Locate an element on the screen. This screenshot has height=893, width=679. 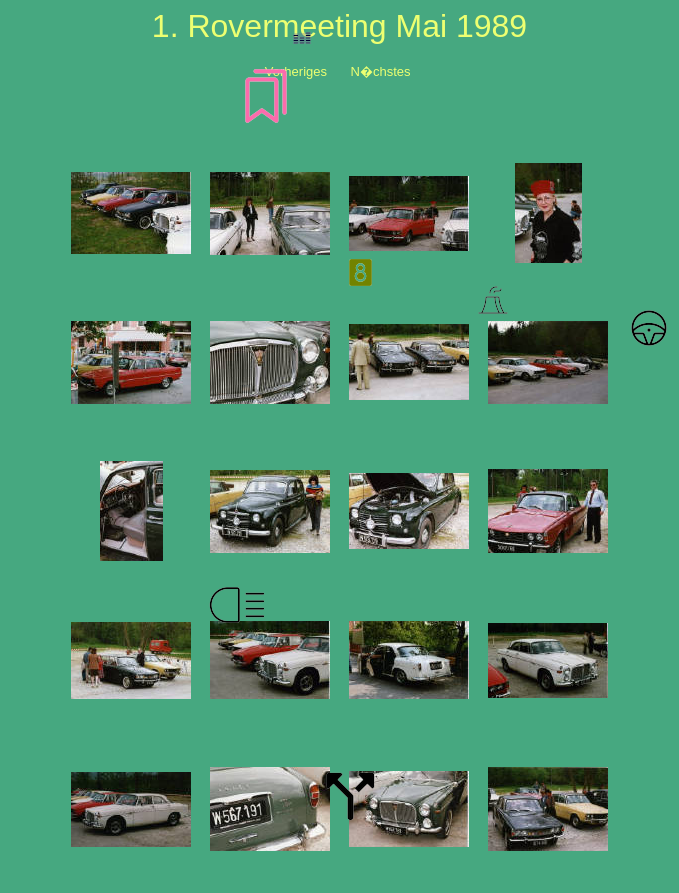
adjust audio equalizer settings is located at coordinates (302, 38).